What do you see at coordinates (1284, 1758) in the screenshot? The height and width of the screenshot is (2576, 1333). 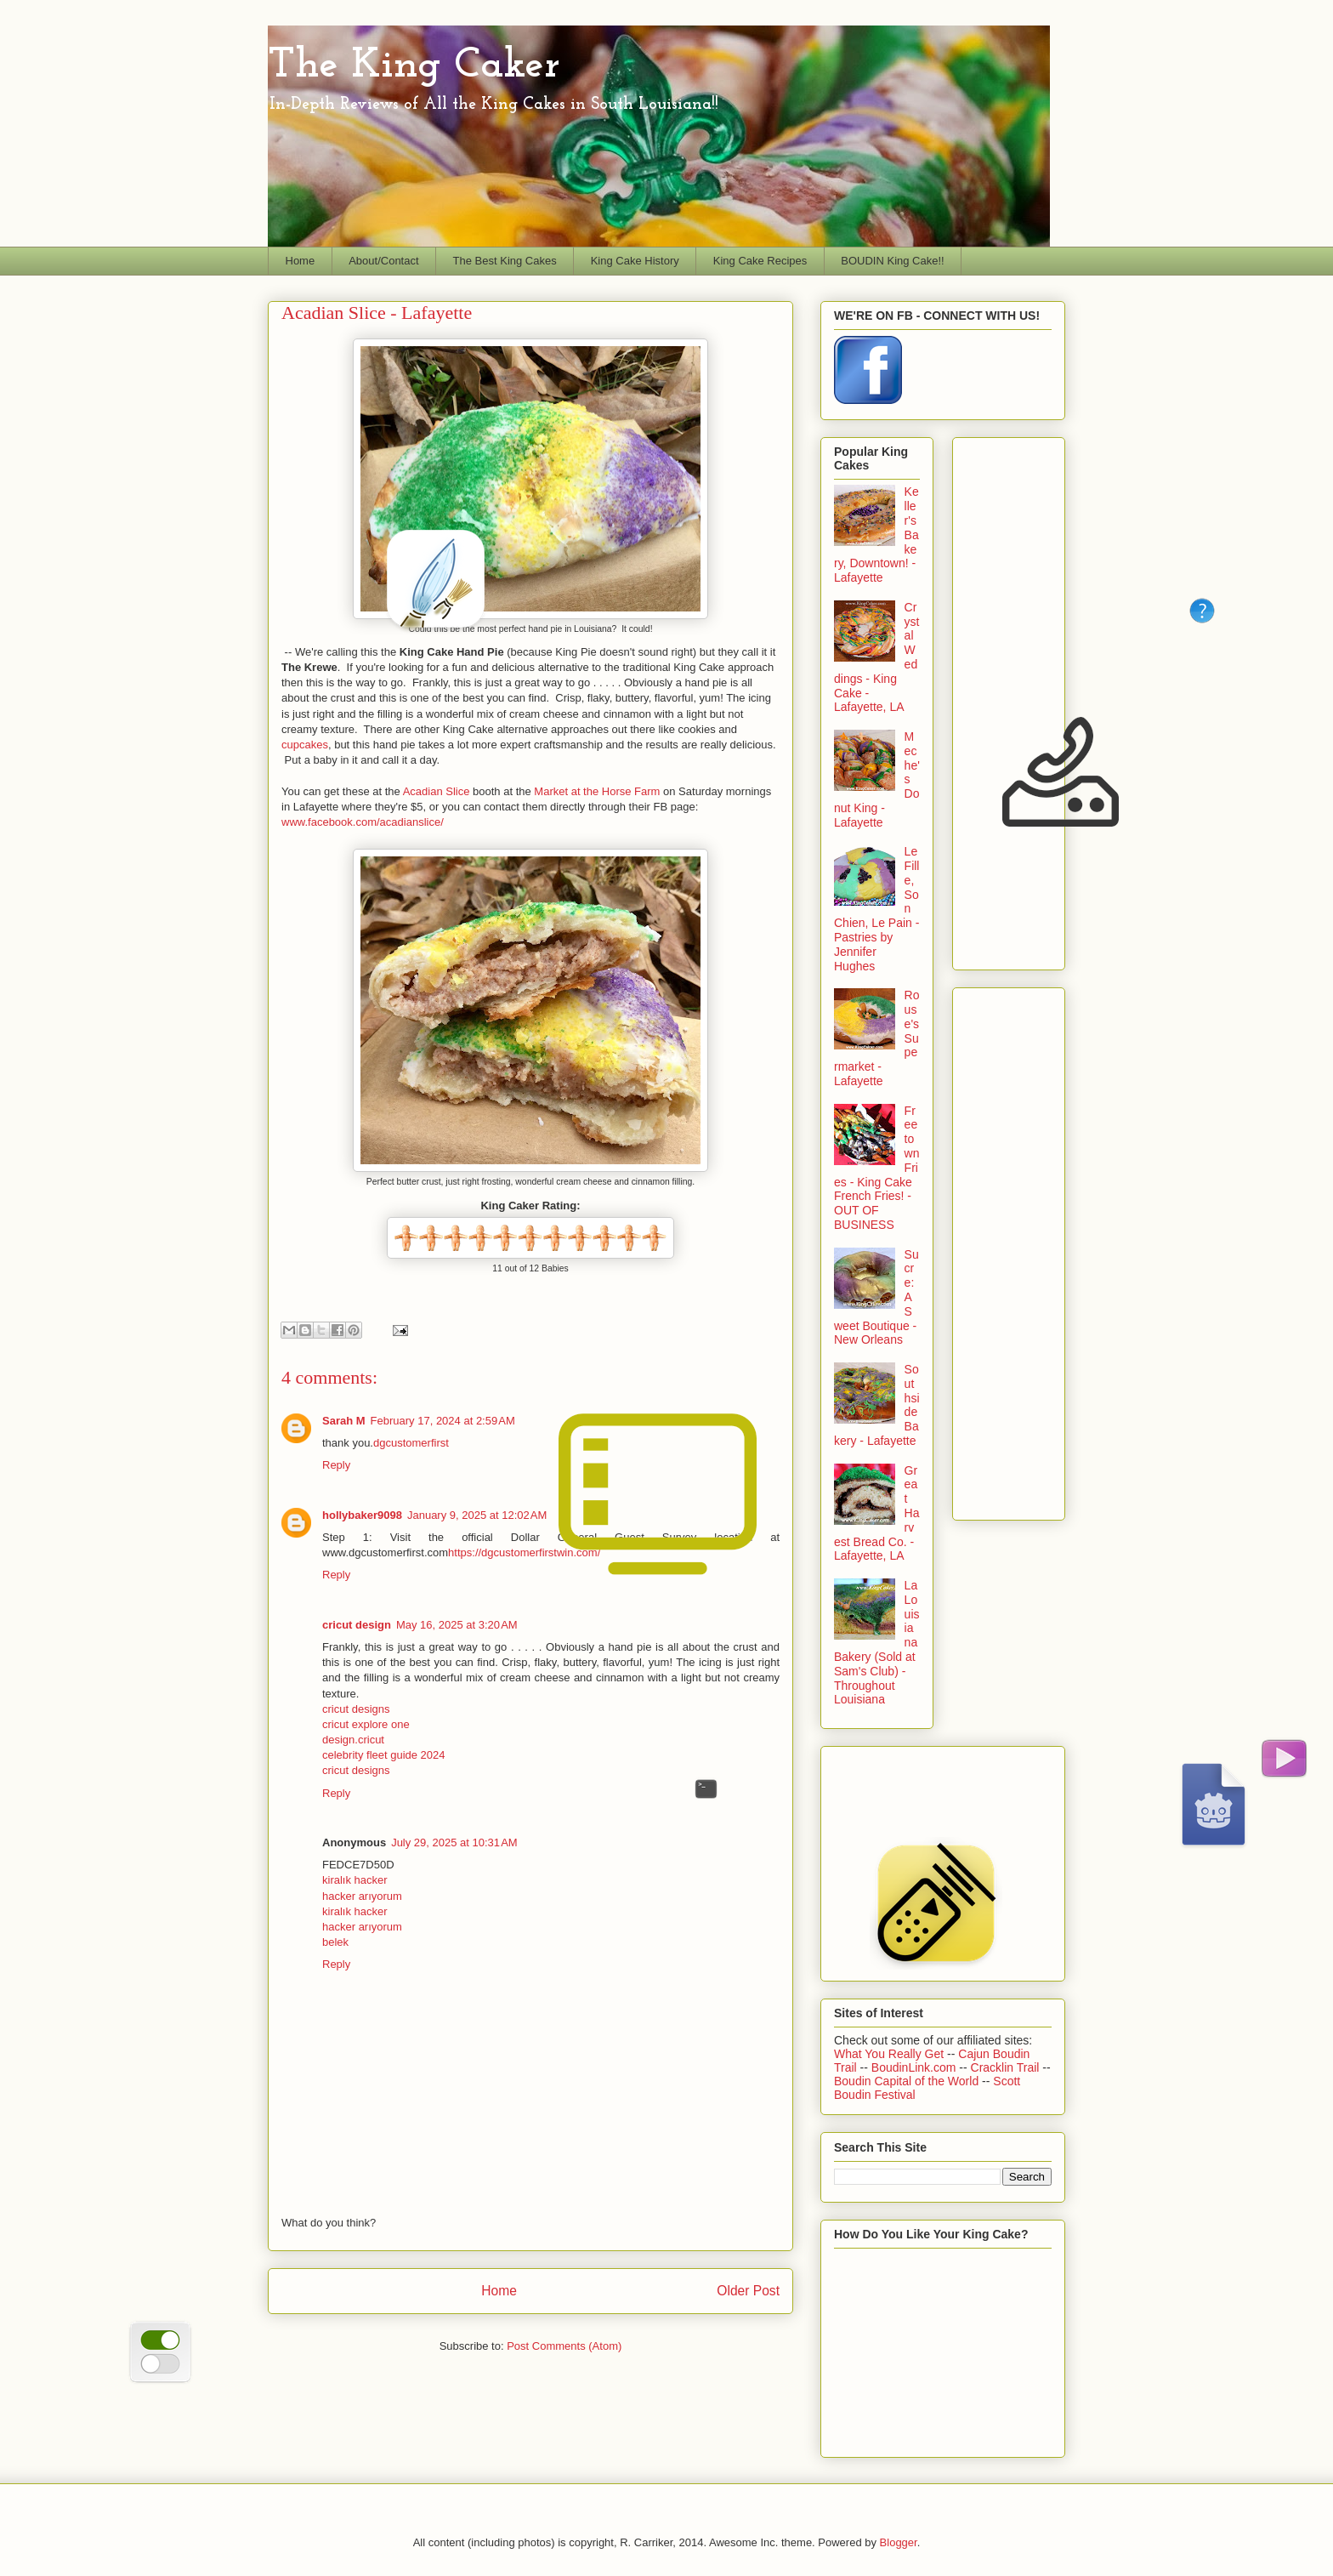 I see `open celluloid media player` at bounding box center [1284, 1758].